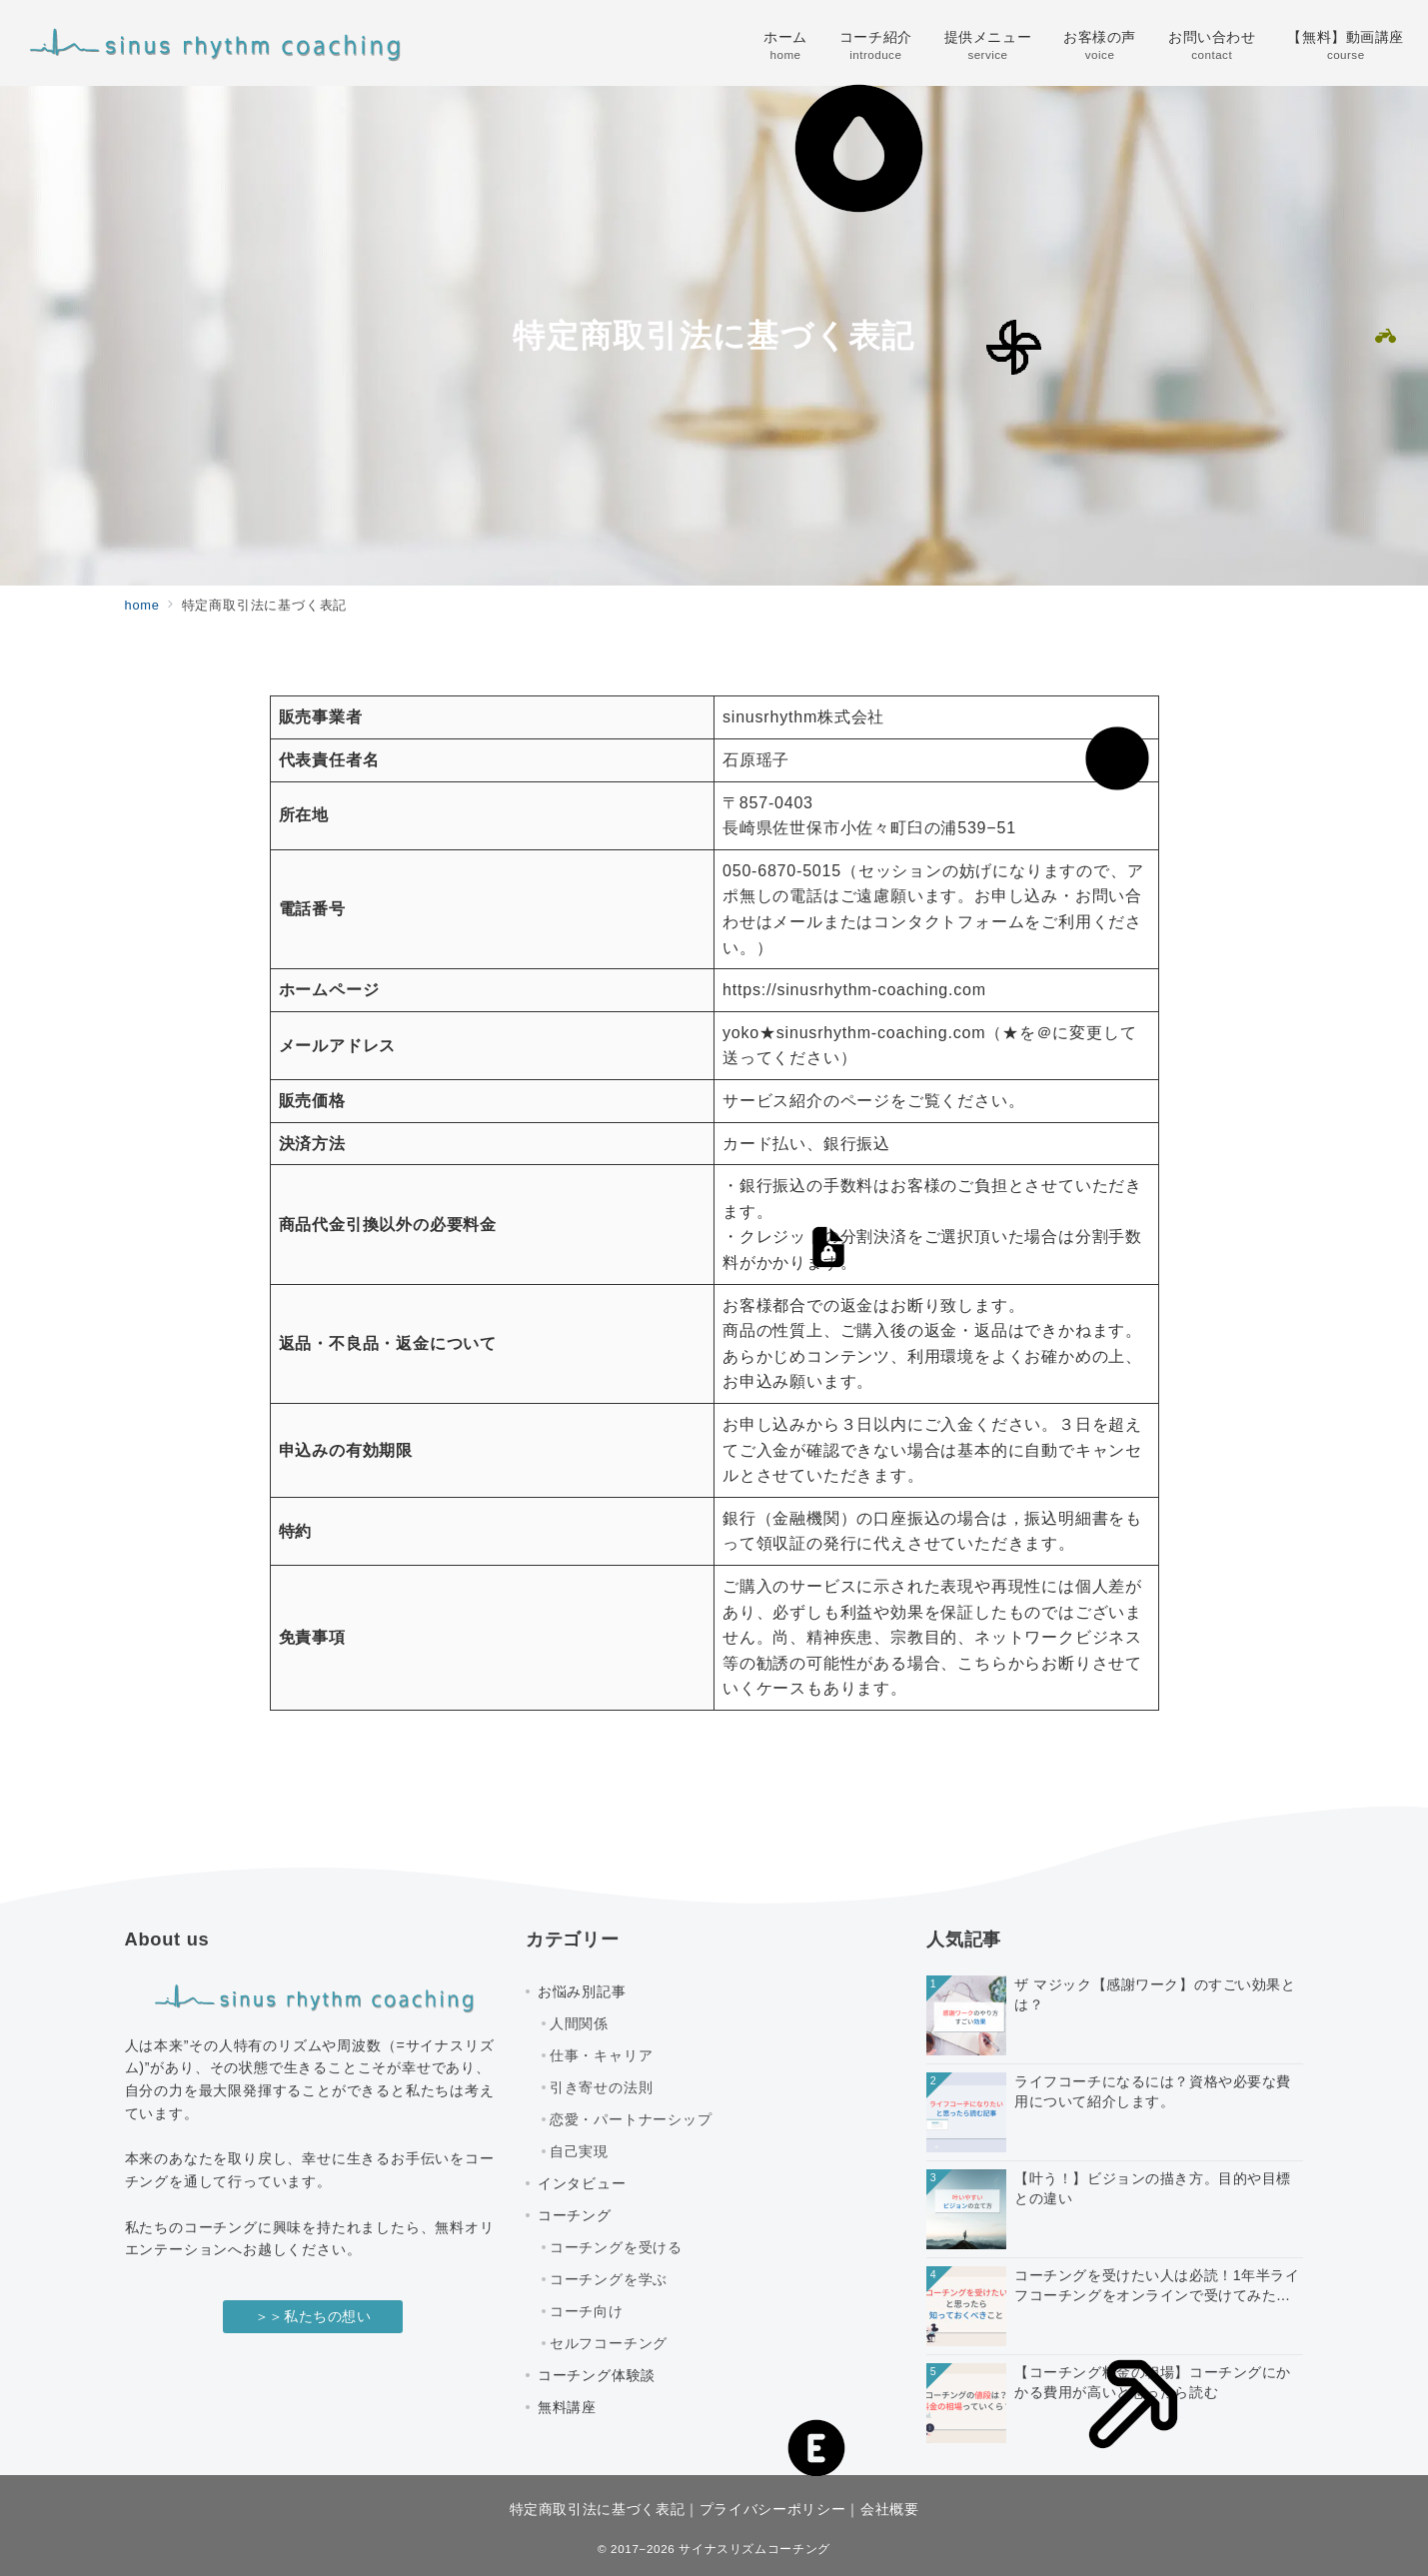 Image resolution: width=1428 pixels, height=2576 pixels. I want to click on indicates an "E" rating or category, so click(816, 2448).